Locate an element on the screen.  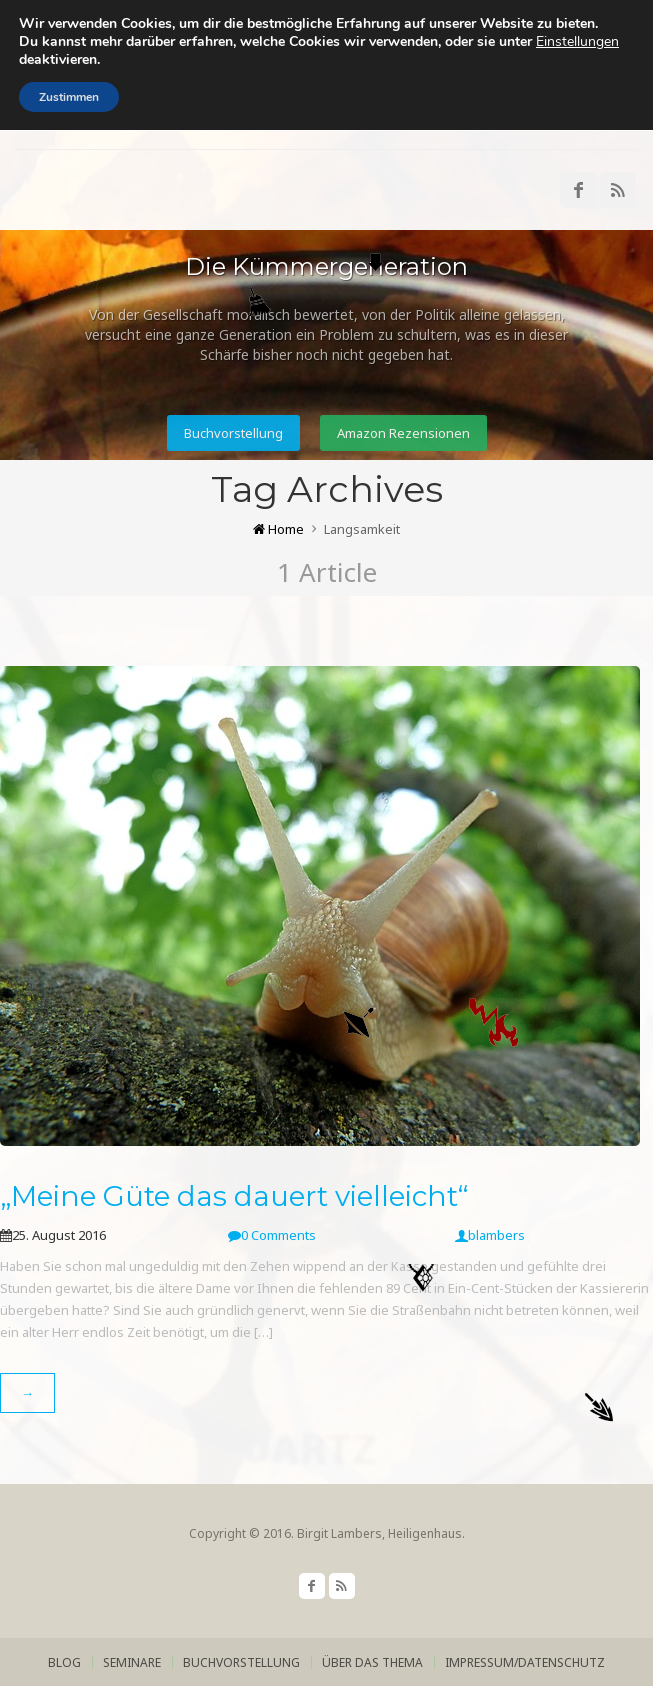
view equipped jewelry or accessories is located at coordinates (422, 1278).